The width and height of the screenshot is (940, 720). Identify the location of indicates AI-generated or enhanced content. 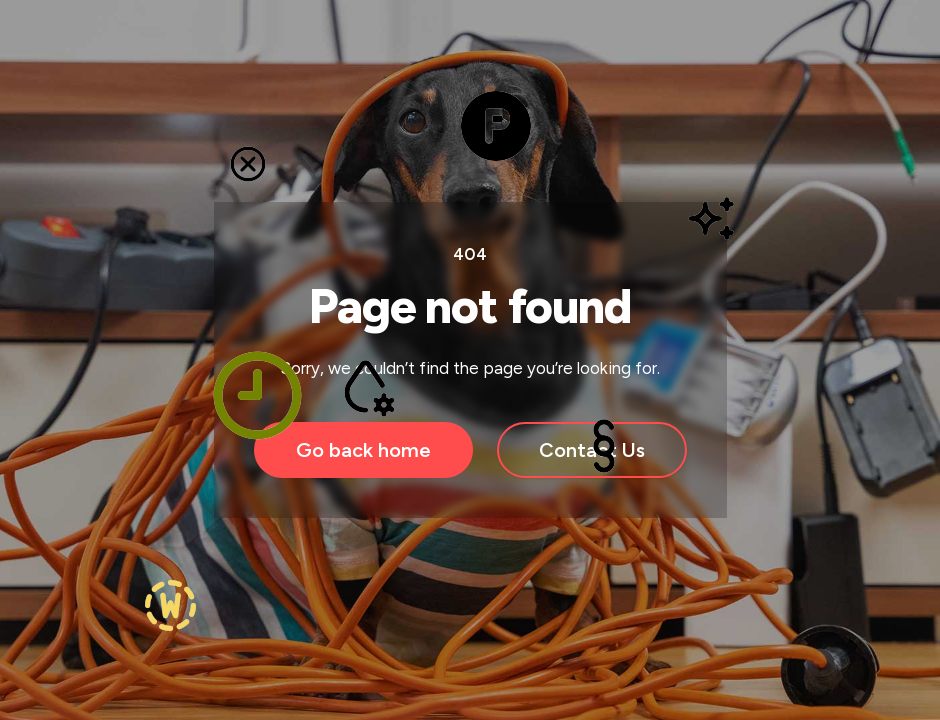
(712, 218).